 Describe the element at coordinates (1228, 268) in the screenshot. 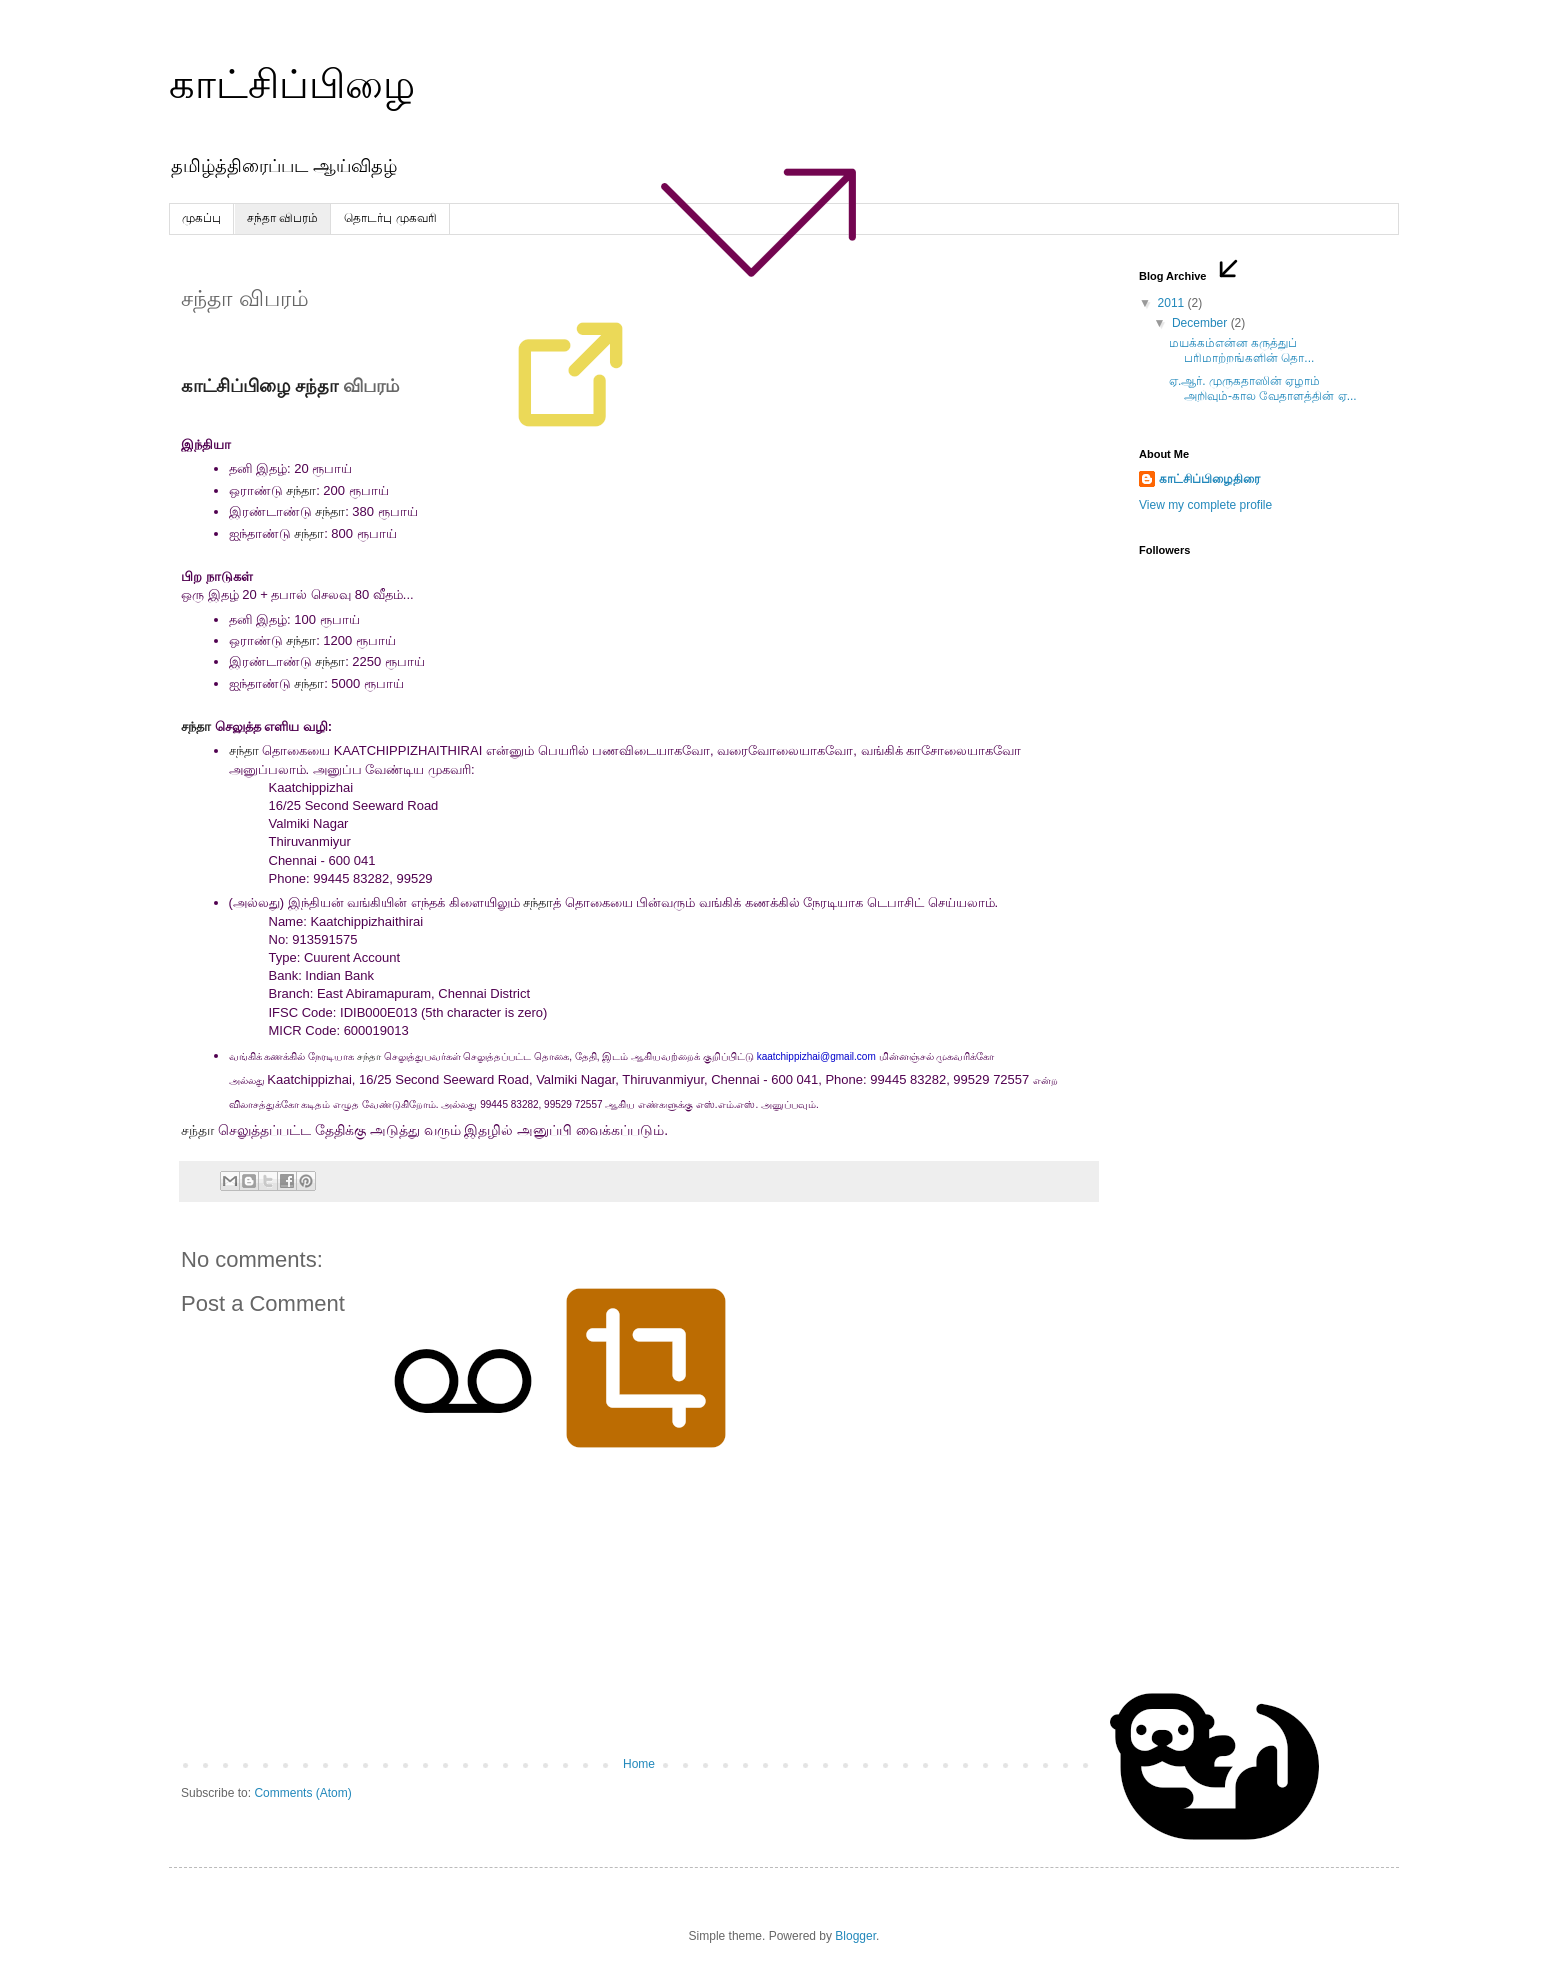

I see `navigate to the bottom-left corner` at that location.